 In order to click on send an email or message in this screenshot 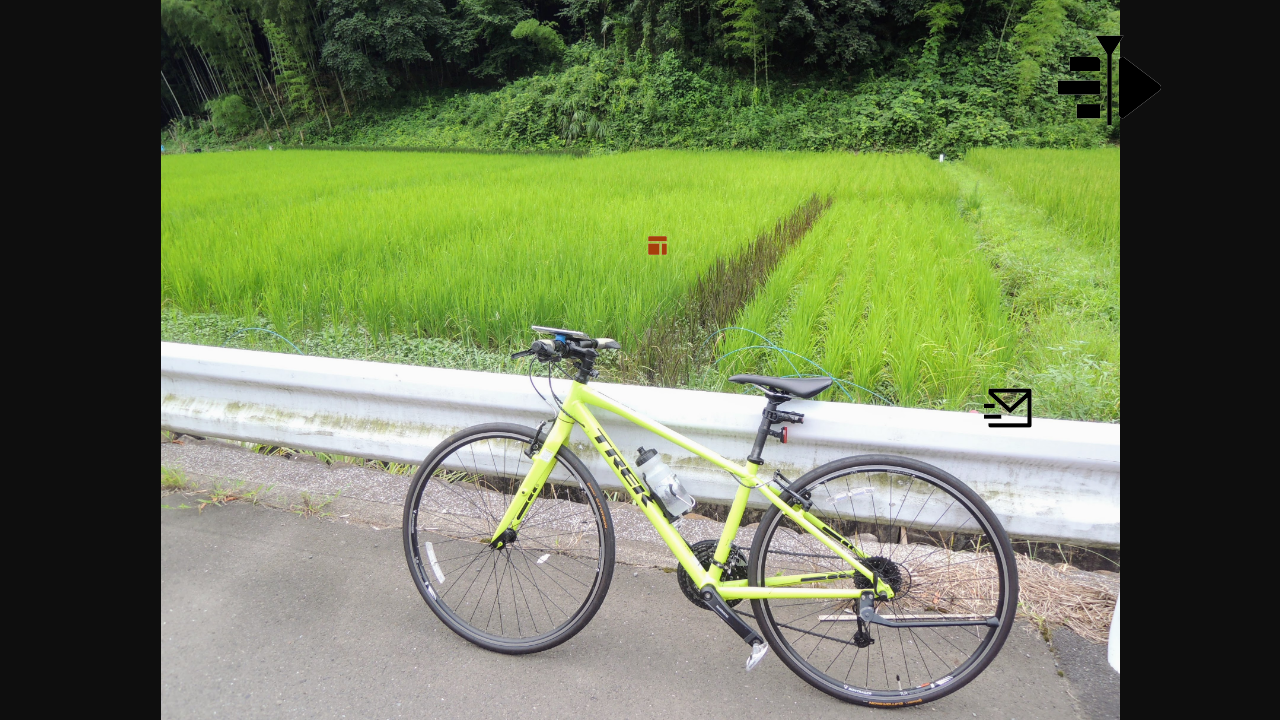, I will do `click(1010, 408)`.